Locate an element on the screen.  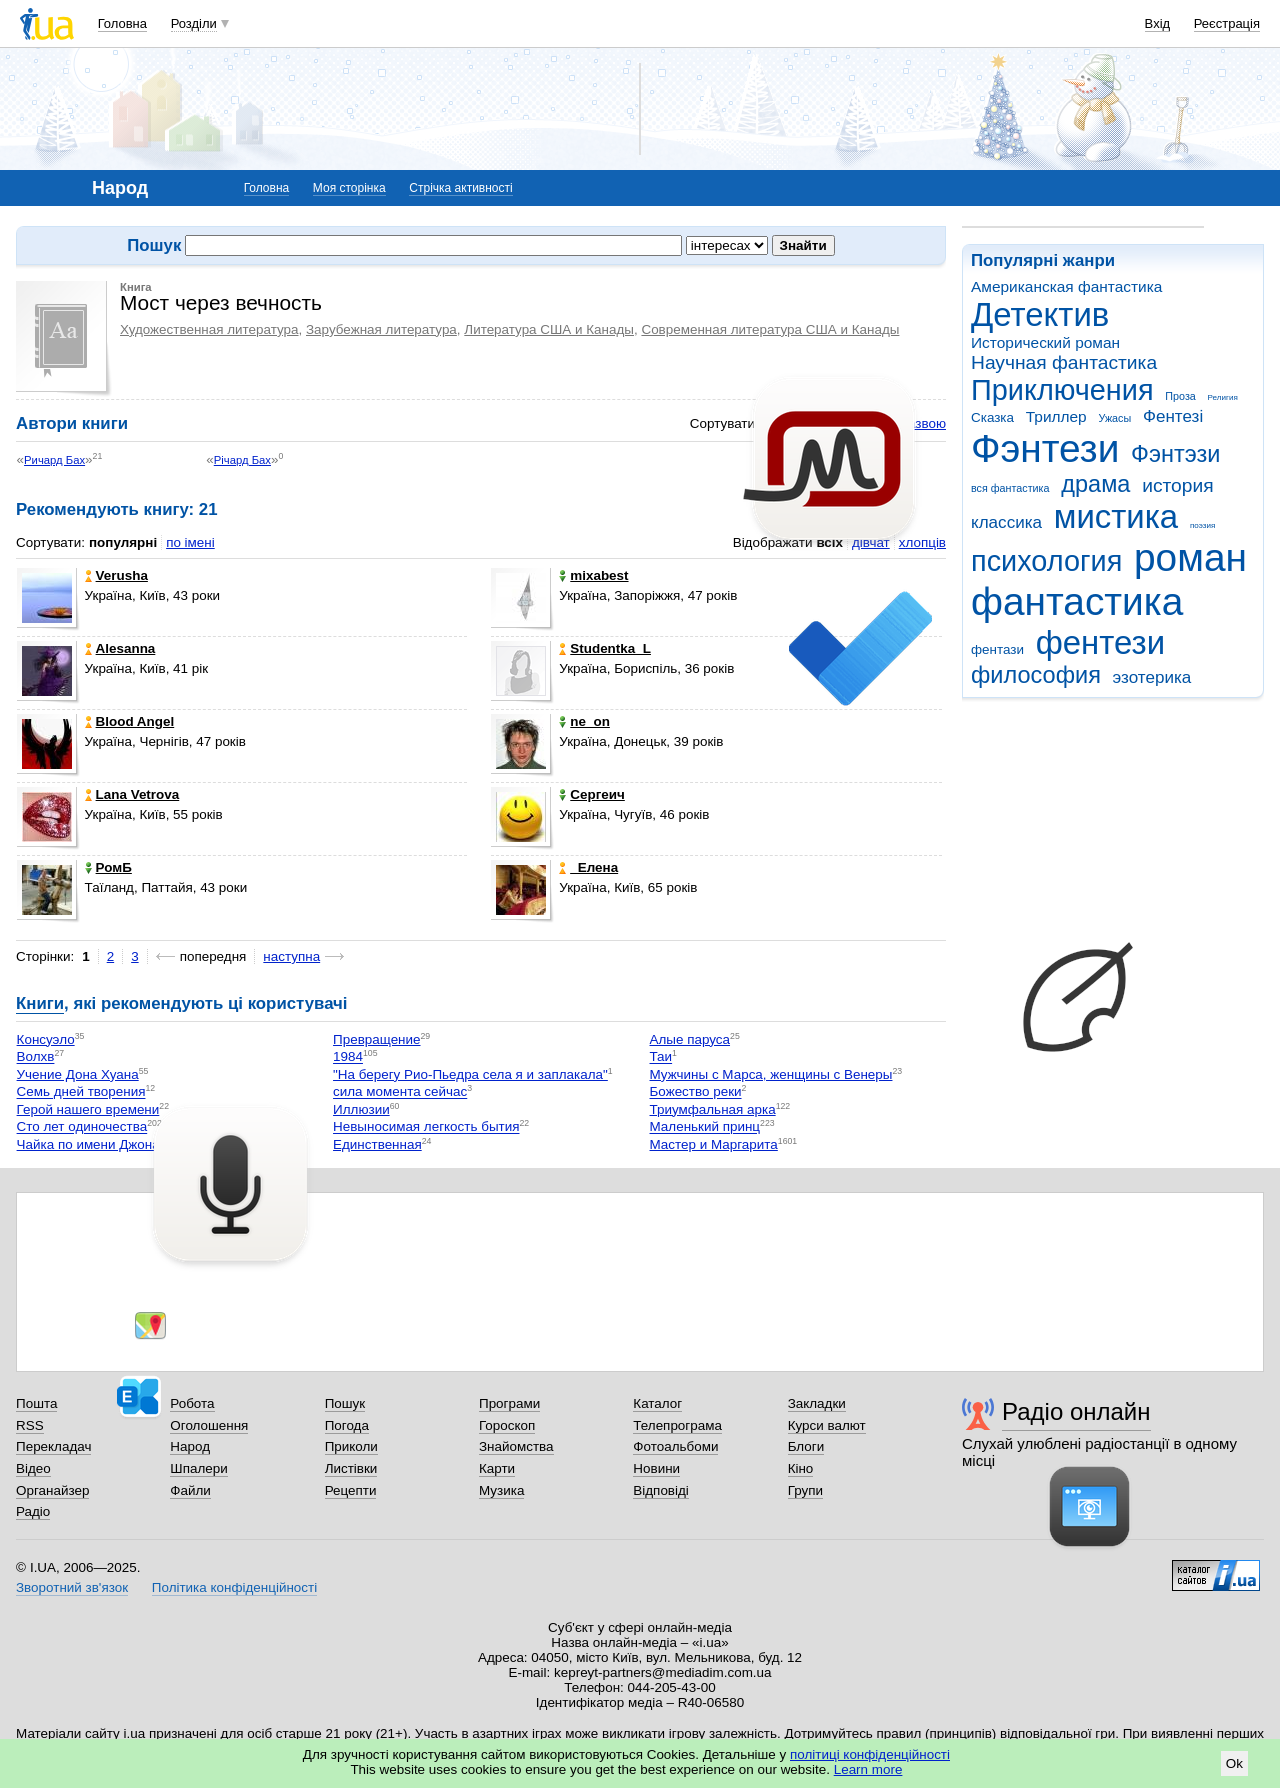
open microsoft exchange email app is located at coordinates (140, 1396).